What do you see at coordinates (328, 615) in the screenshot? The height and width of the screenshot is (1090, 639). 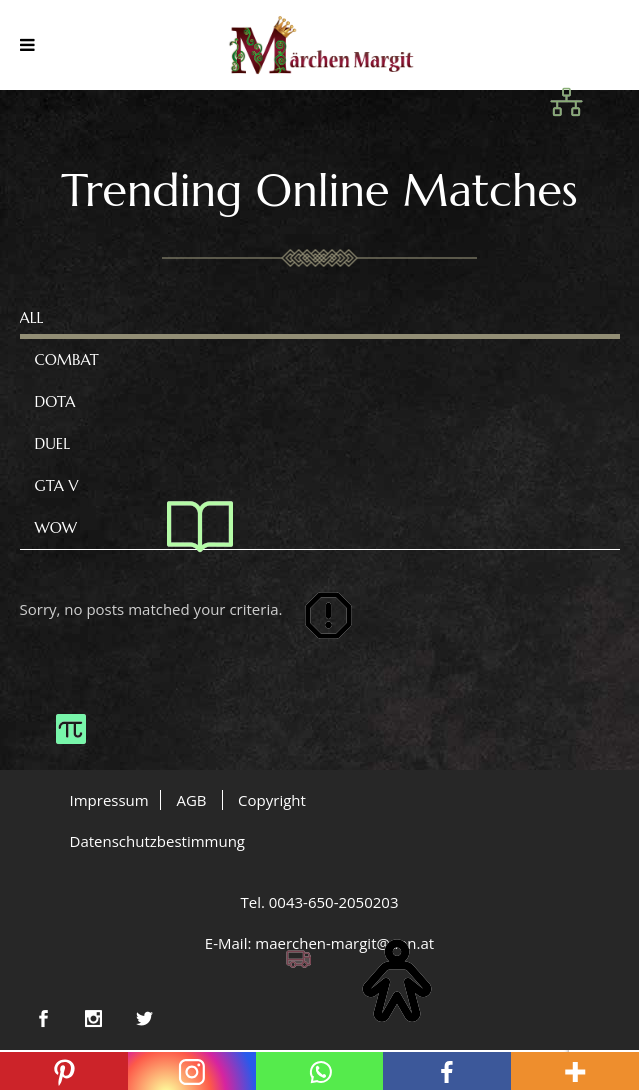 I see `indicates a warning or critical alert` at bounding box center [328, 615].